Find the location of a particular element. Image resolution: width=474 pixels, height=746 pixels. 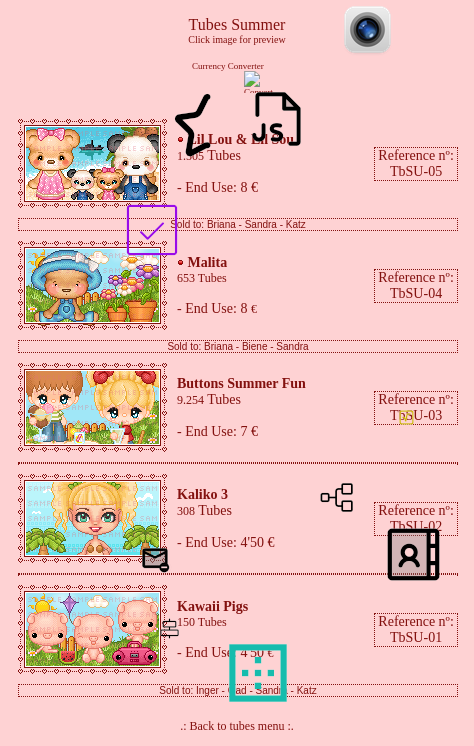

mark task as complete is located at coordinates (152, 230).